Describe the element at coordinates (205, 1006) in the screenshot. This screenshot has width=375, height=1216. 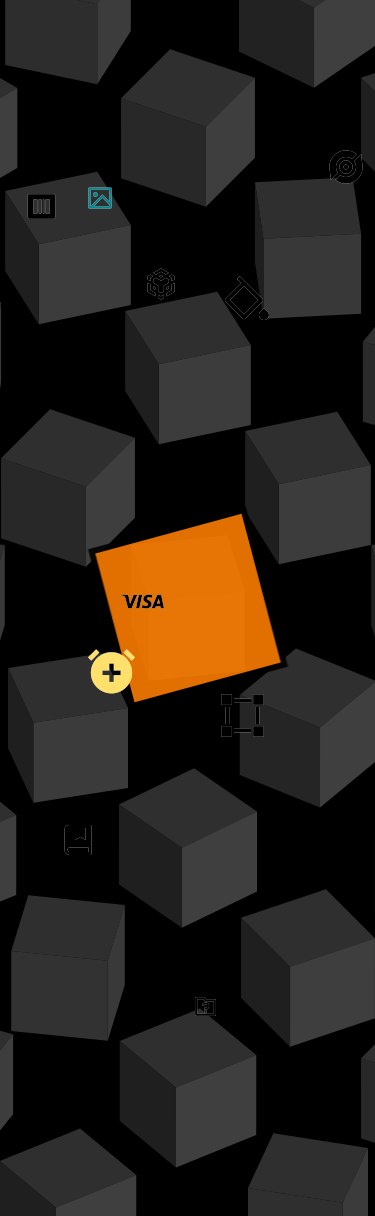
I see `folder with unknown or unrecognized contents` at that location.